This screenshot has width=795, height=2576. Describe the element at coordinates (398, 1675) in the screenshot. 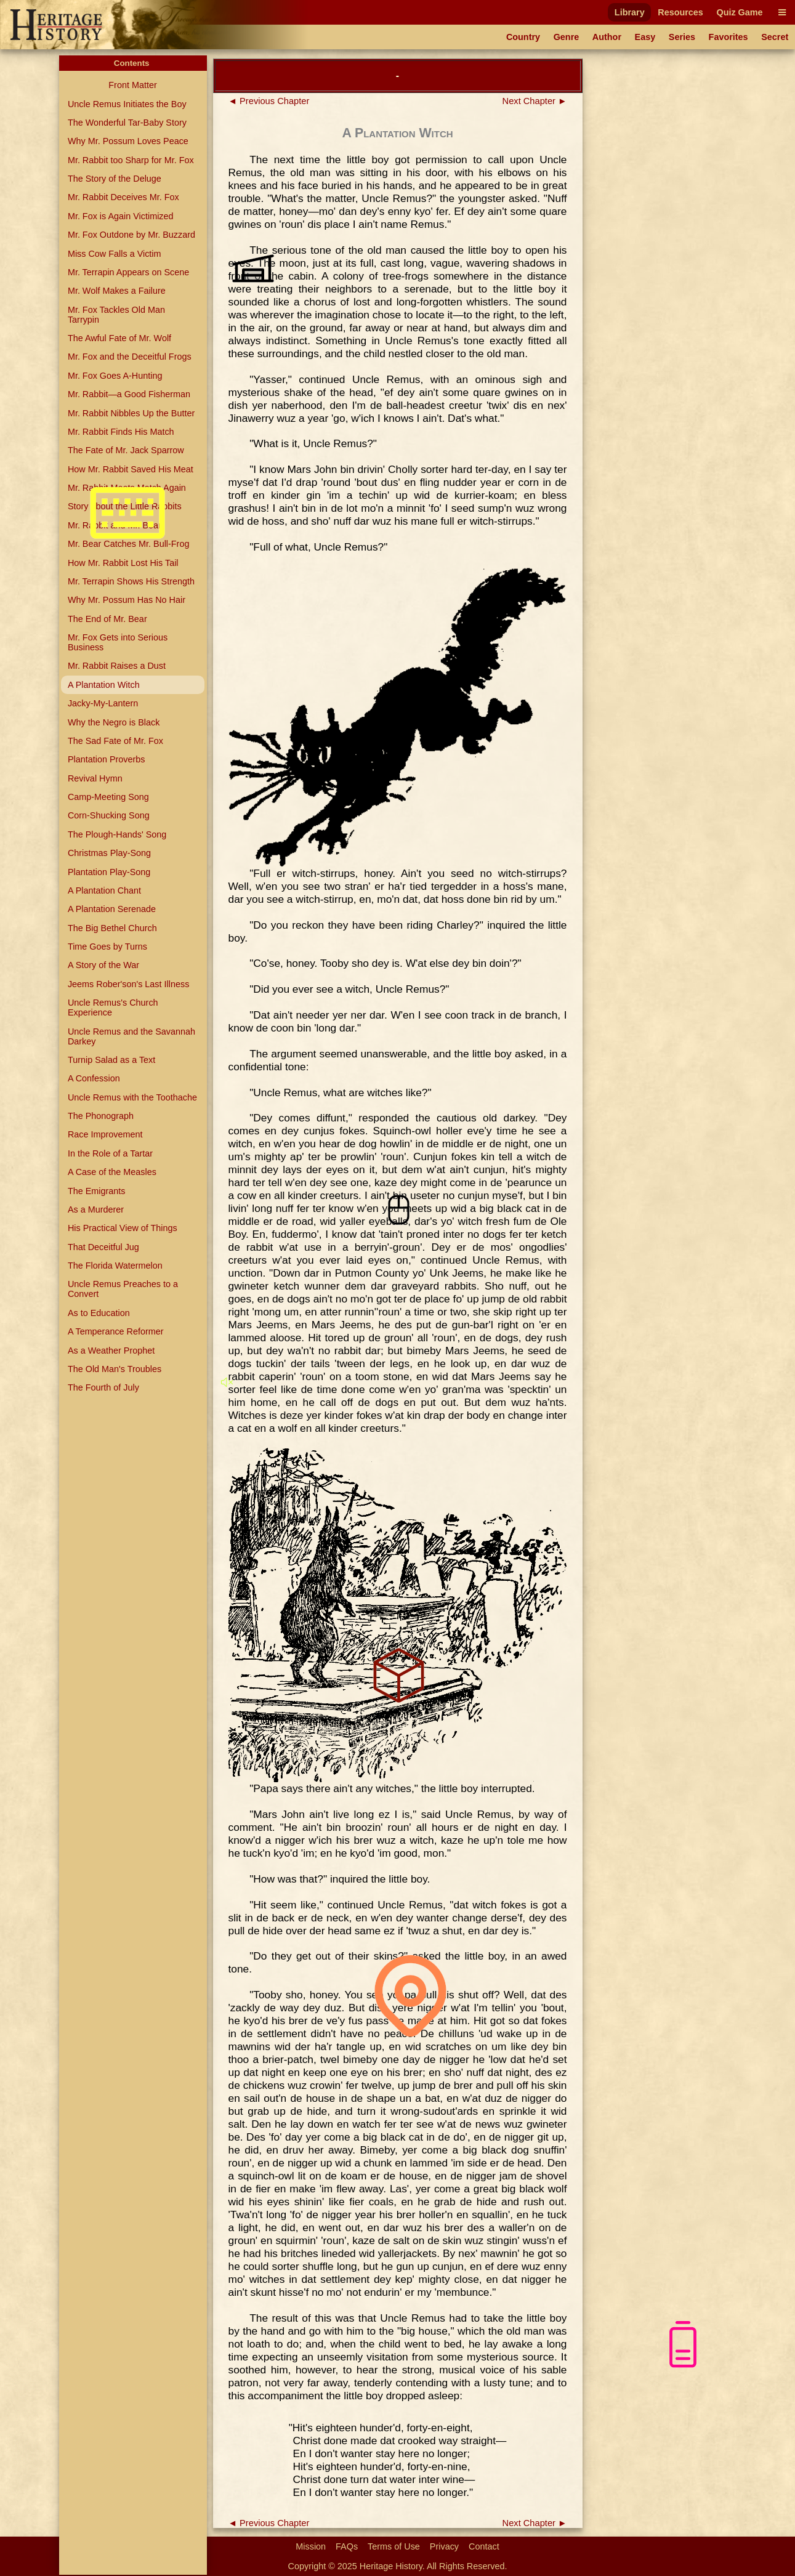

I see `view 3D model or object` at that location.